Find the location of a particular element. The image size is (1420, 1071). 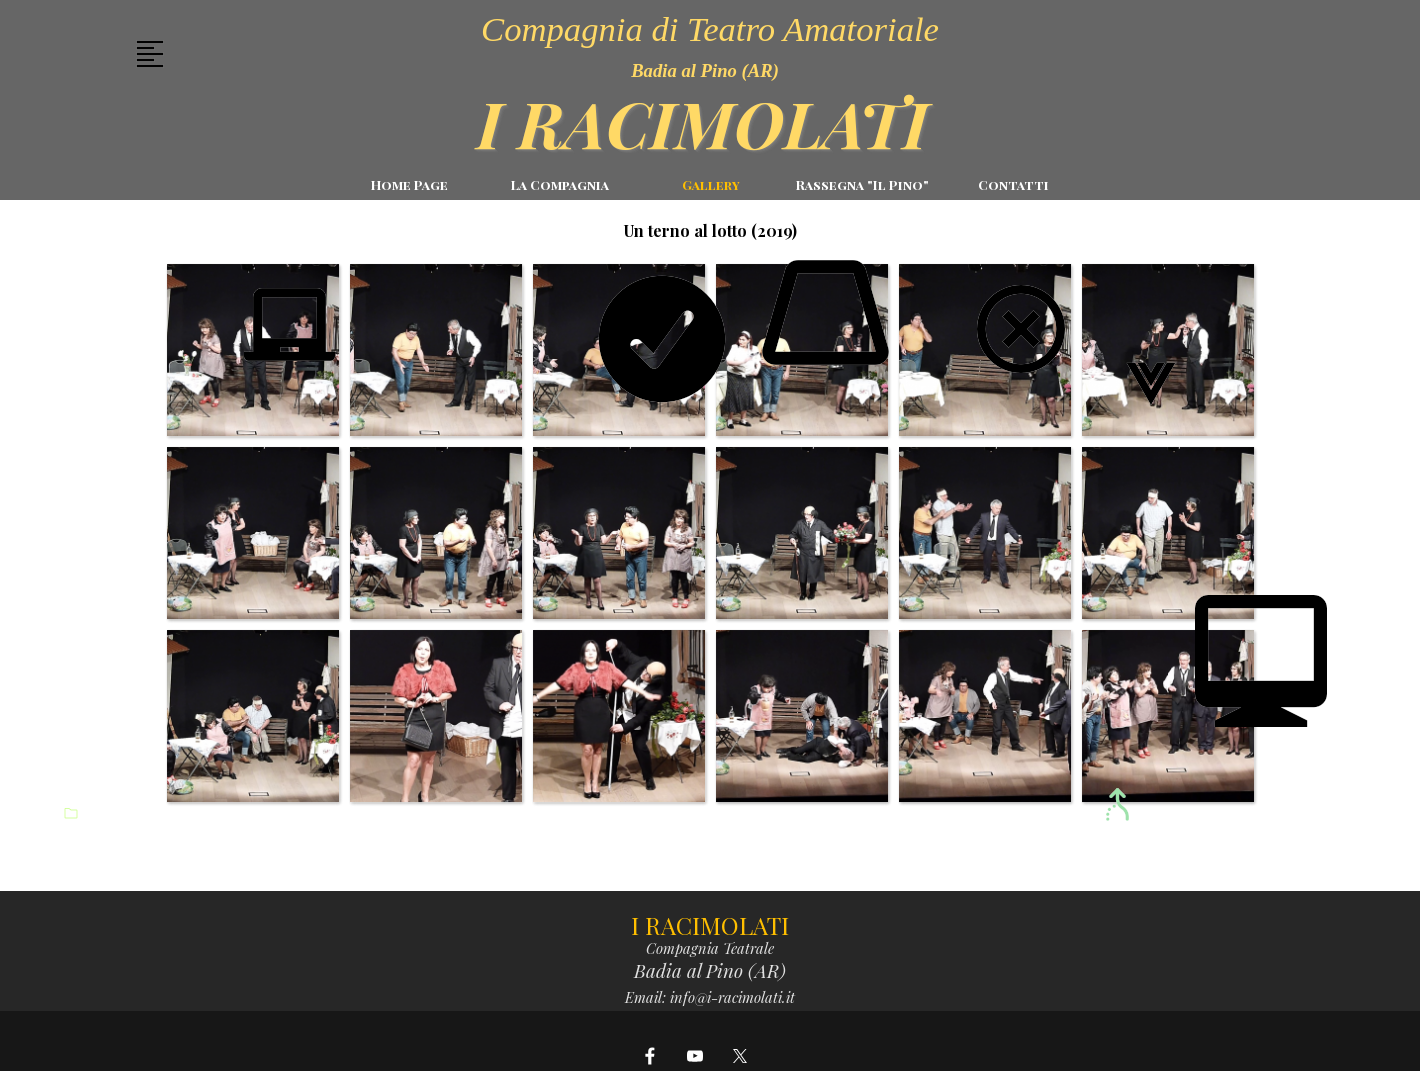

access folder contents is located at coordinates (71, 813).